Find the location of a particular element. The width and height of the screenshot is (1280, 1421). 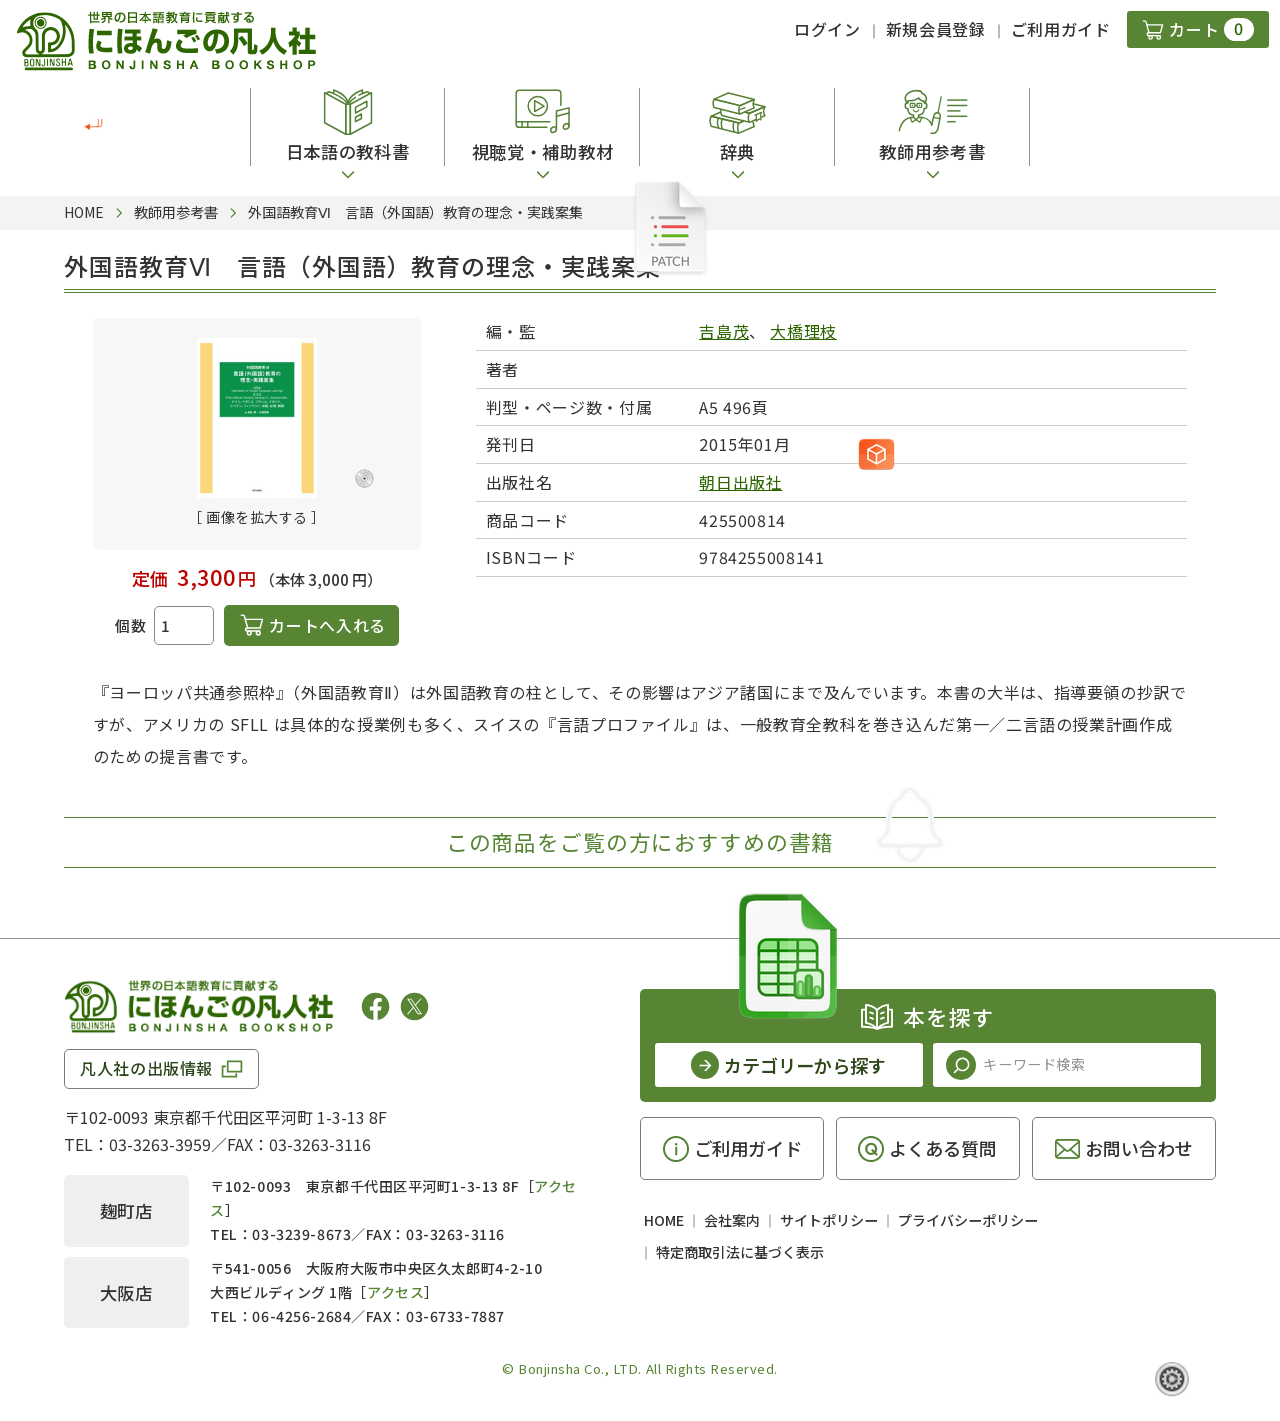

notifications are currently disabled is located at coordinates (910, 825).